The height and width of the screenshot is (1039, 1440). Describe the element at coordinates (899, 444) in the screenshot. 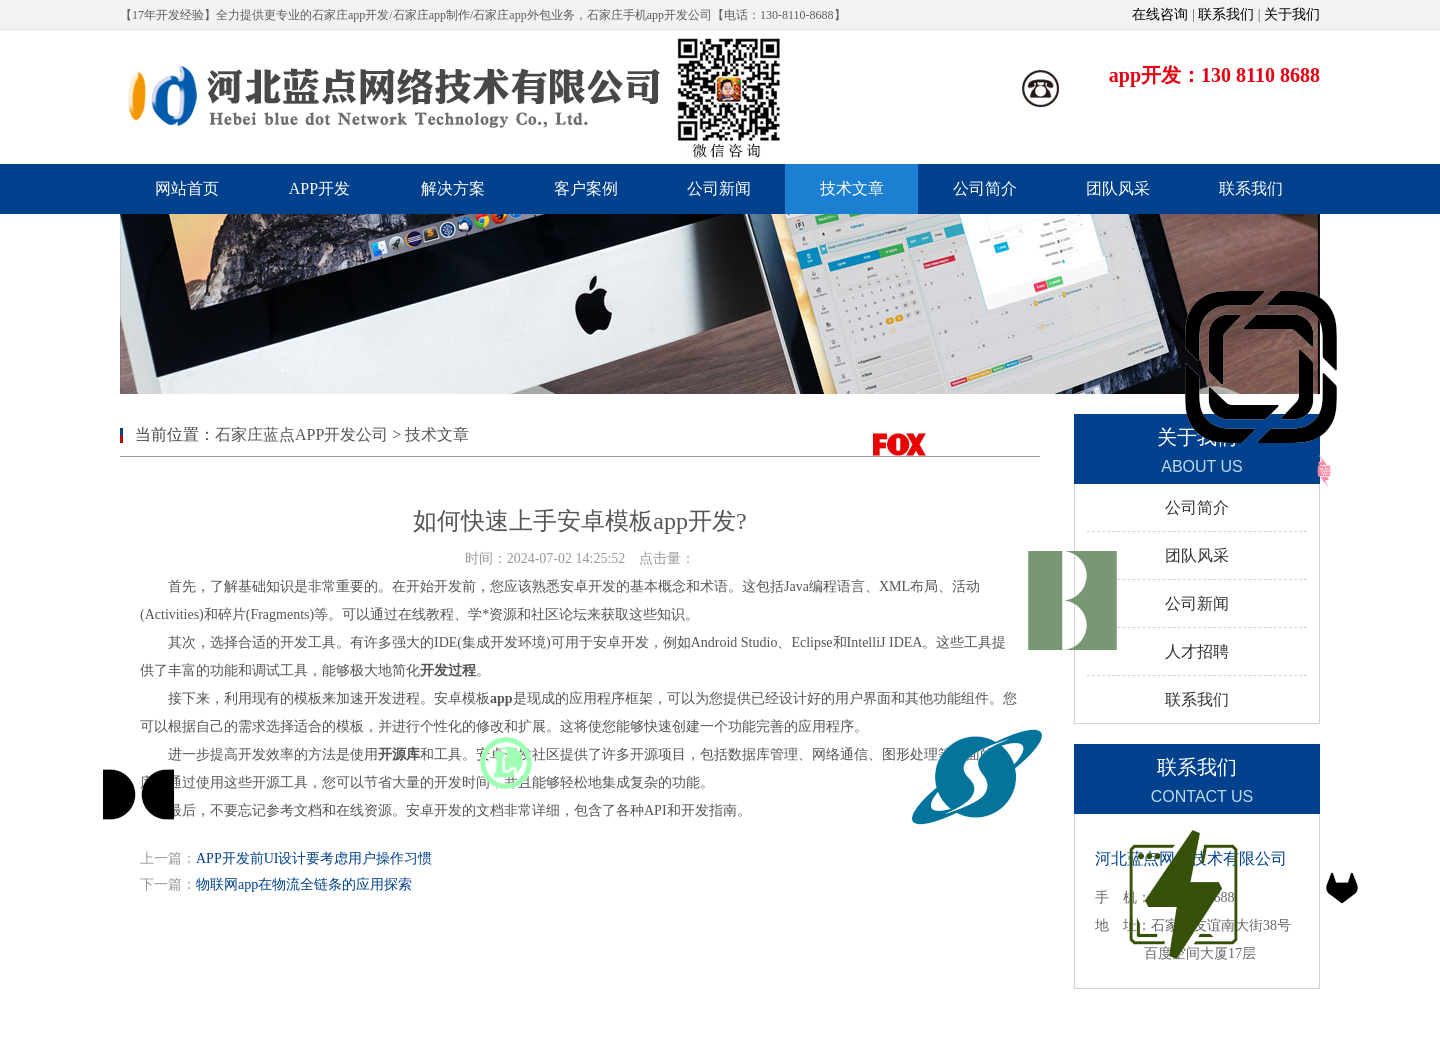

I see `fox broadcasting company logo` at that location.